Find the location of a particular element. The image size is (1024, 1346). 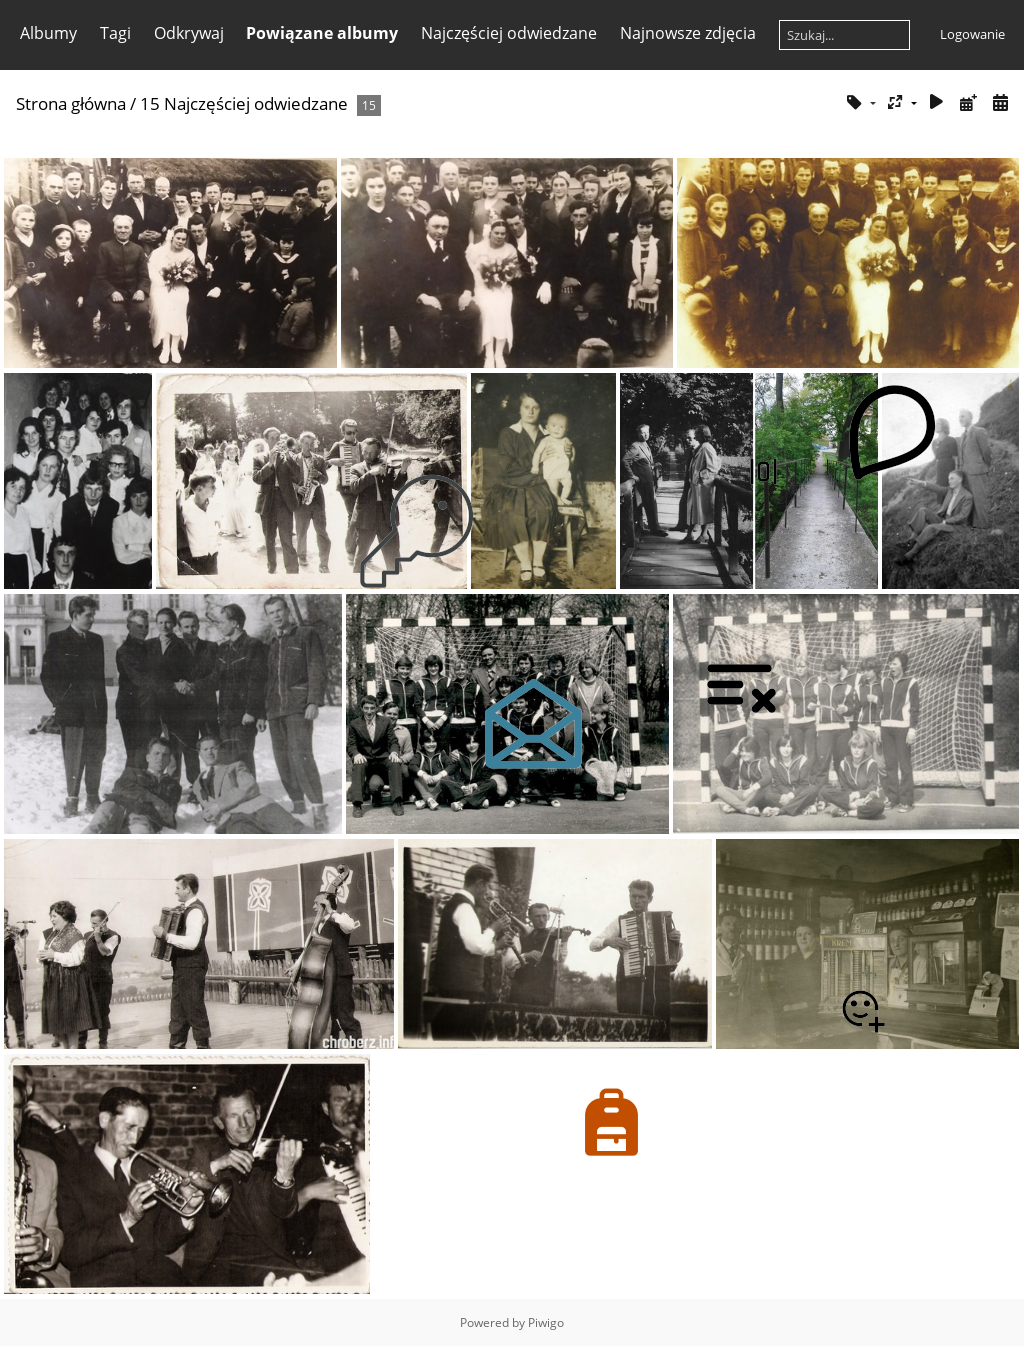

view an opened email or message is located at coordinates (533, 727).